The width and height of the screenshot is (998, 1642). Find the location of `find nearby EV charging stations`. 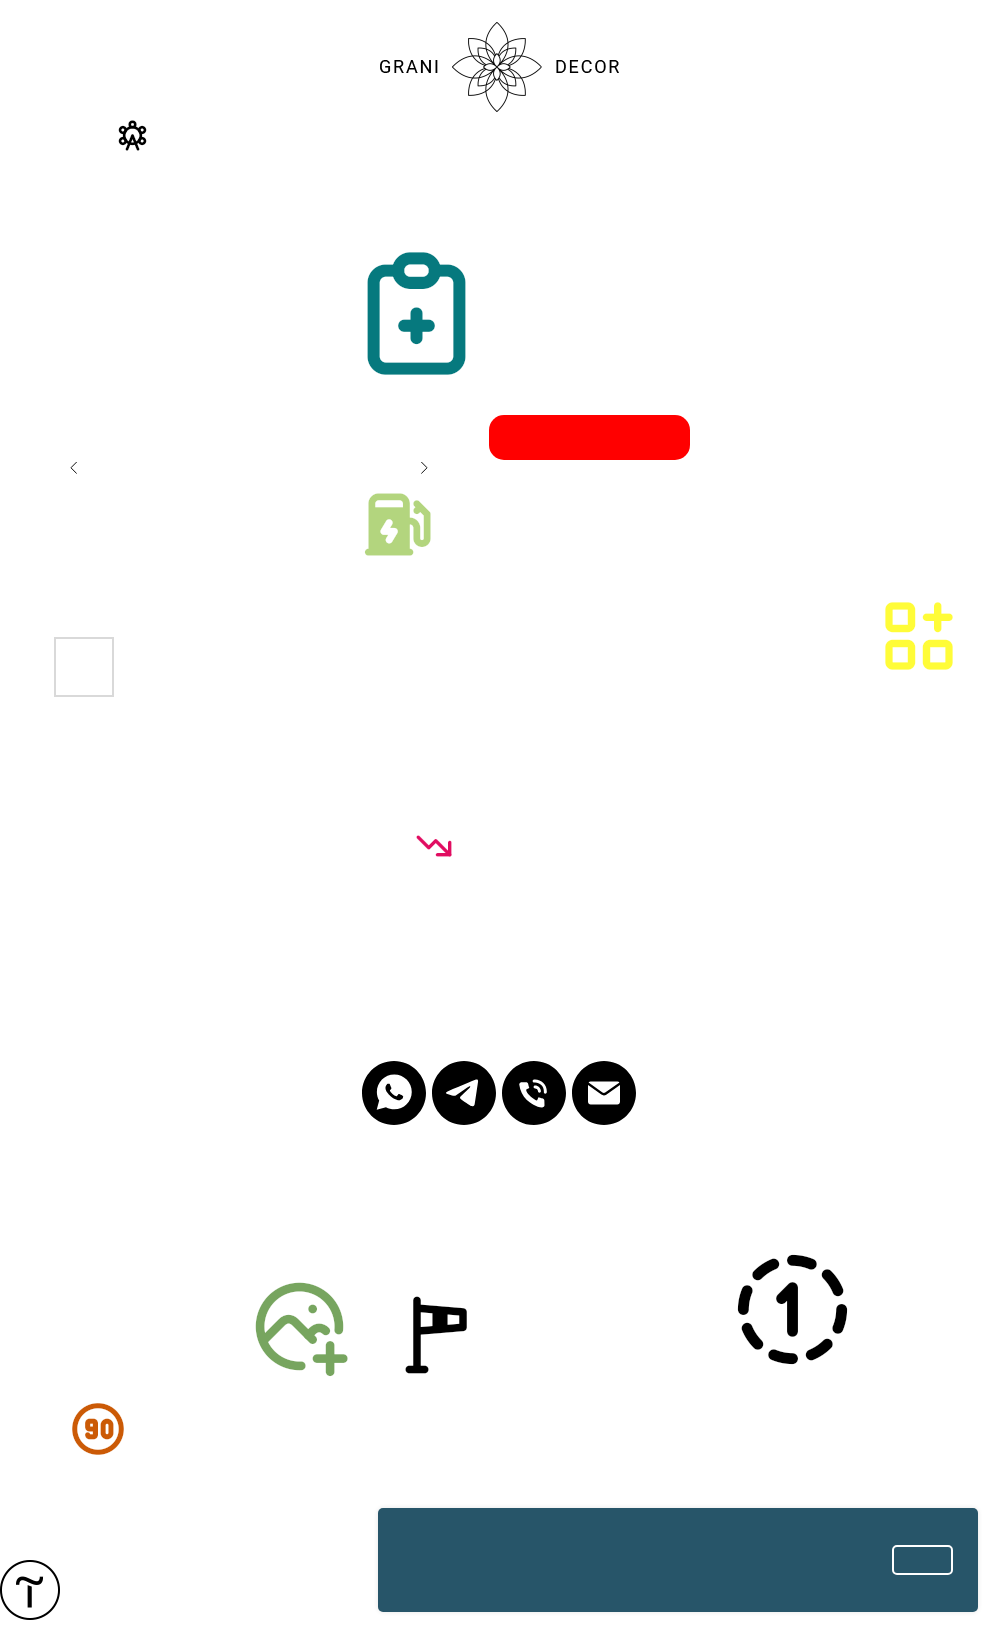

find nearby EV charging stations is located at coordinates (399, 524).